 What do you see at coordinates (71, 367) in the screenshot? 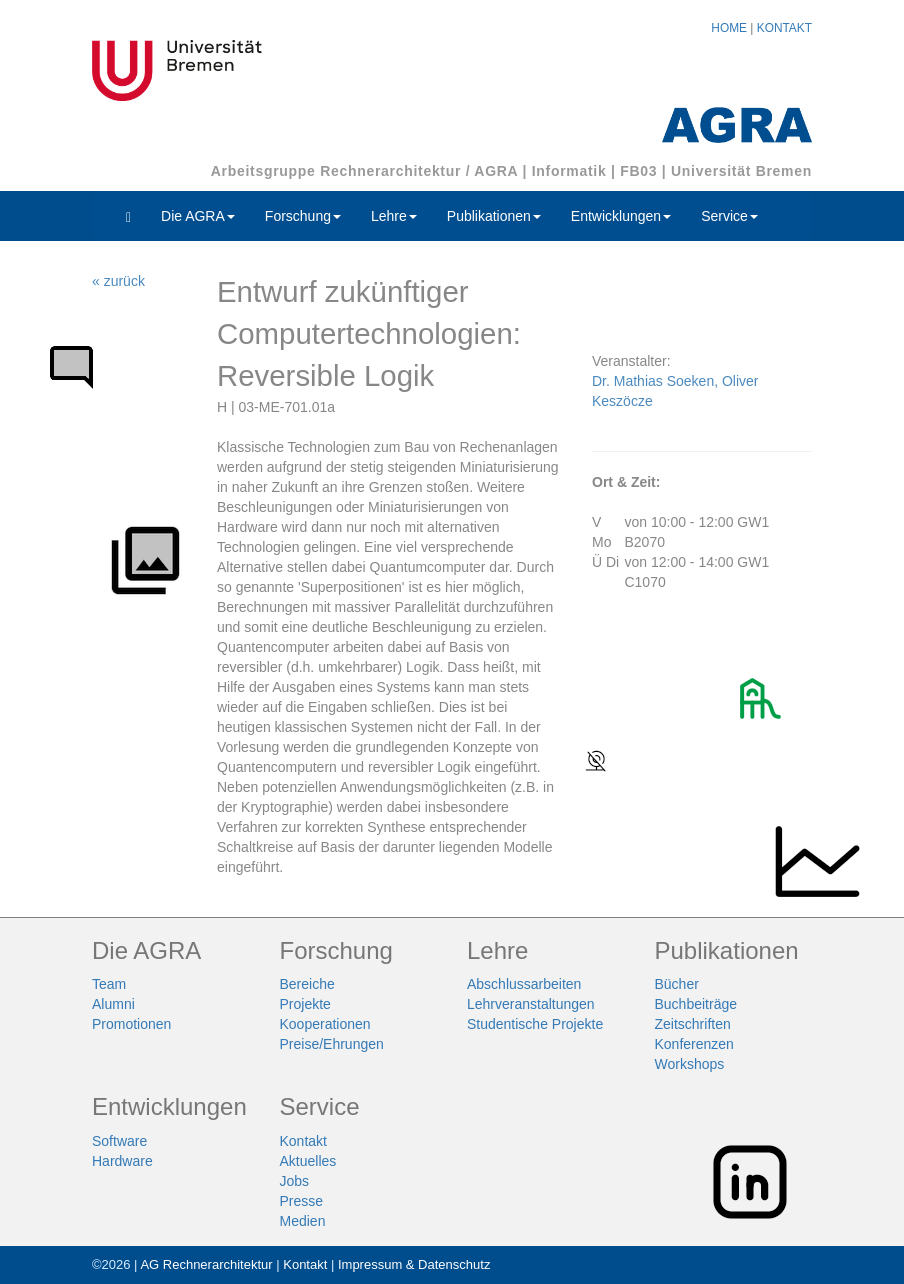
I see `open comments or discussion` at bounding box center [71, 367].